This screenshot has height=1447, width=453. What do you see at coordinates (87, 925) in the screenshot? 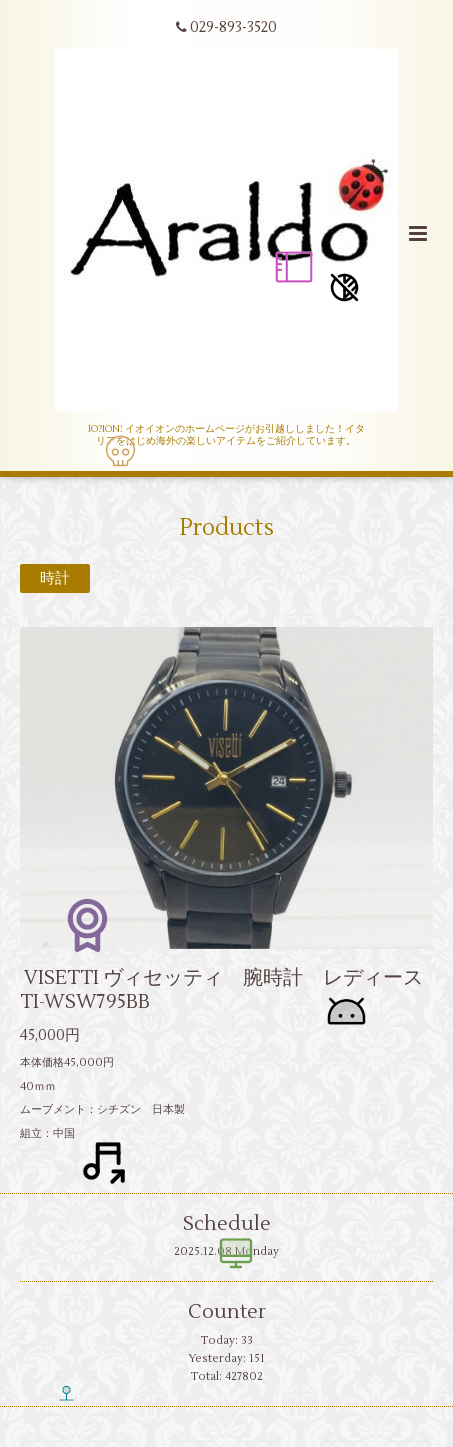
I see `view achievements or awards` at bounding box center [87, 925].